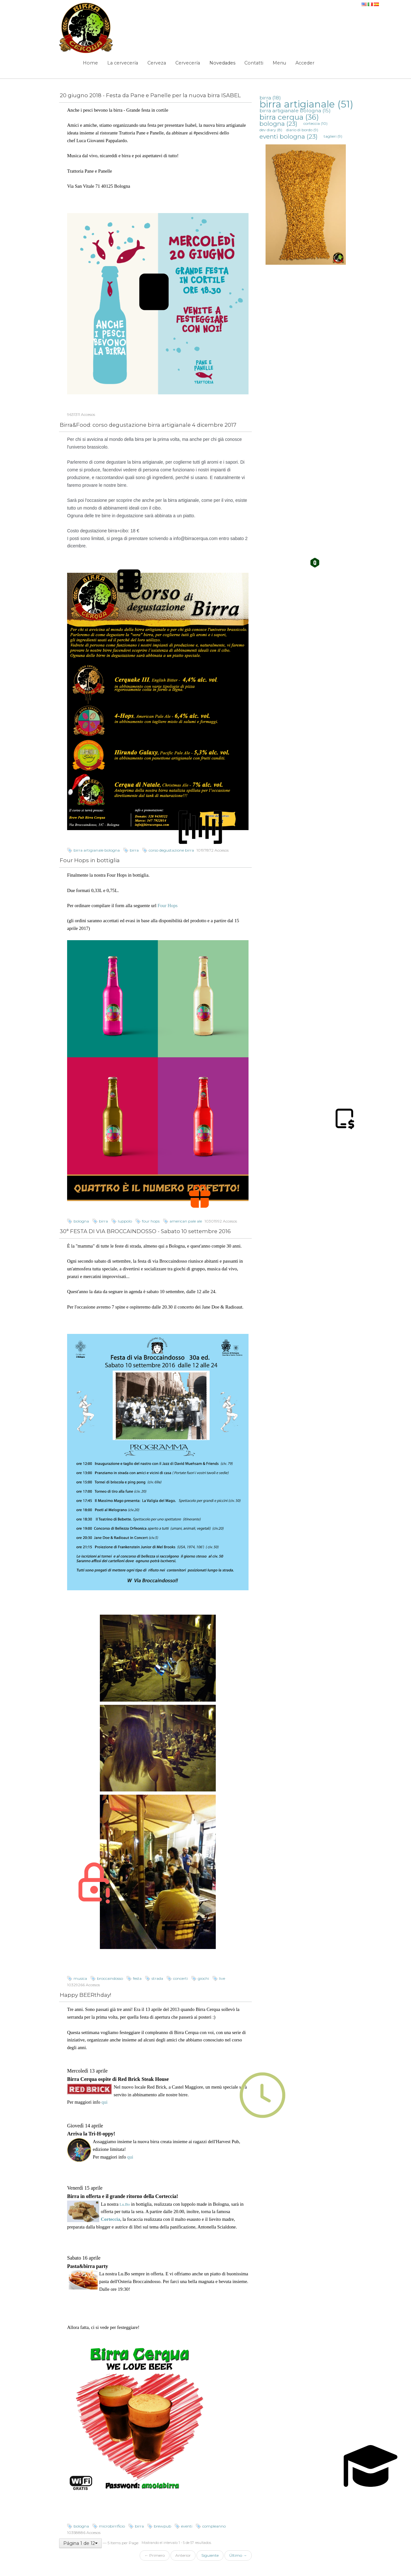 The image size is (411, 2576). Describe the element at coordinates (262, 2095) in the screenshot. I see `view time or timestamp information` at that location.